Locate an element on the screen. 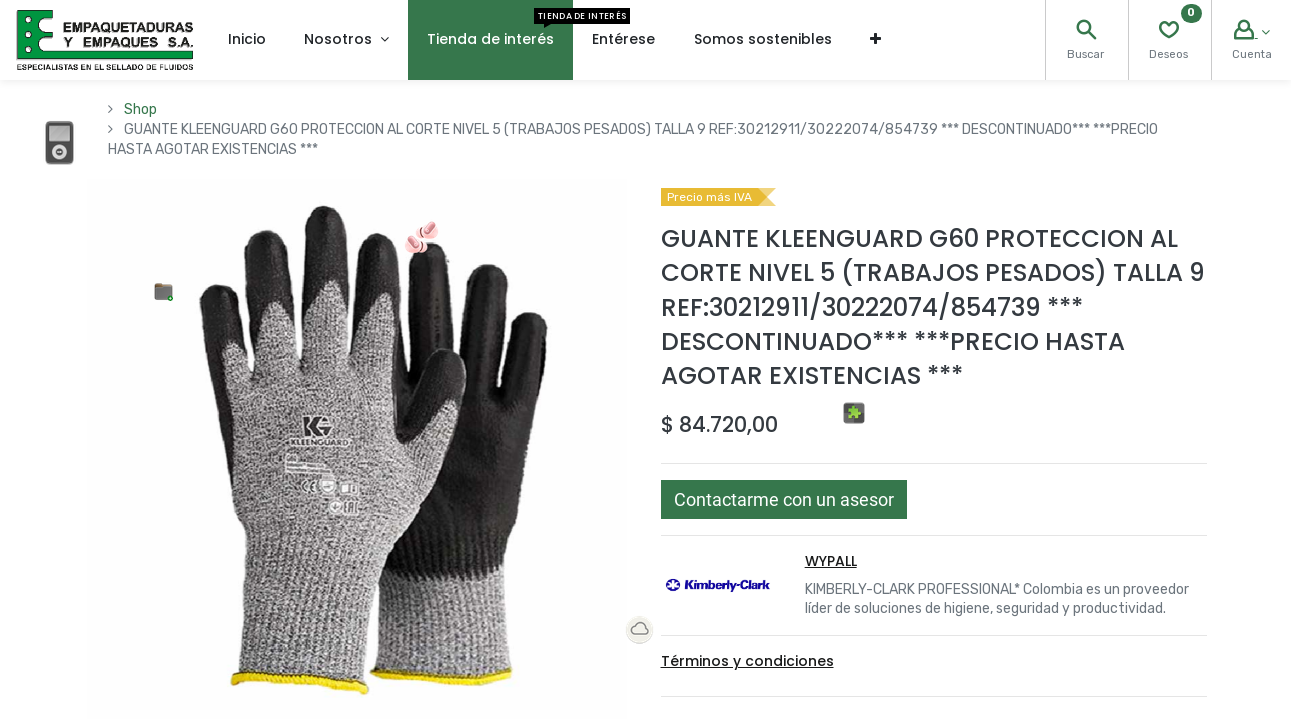 This screenshot has width=1291, height=720. indicates file is synced with Dropbox cloud storage is located at coordinates (639, 629).